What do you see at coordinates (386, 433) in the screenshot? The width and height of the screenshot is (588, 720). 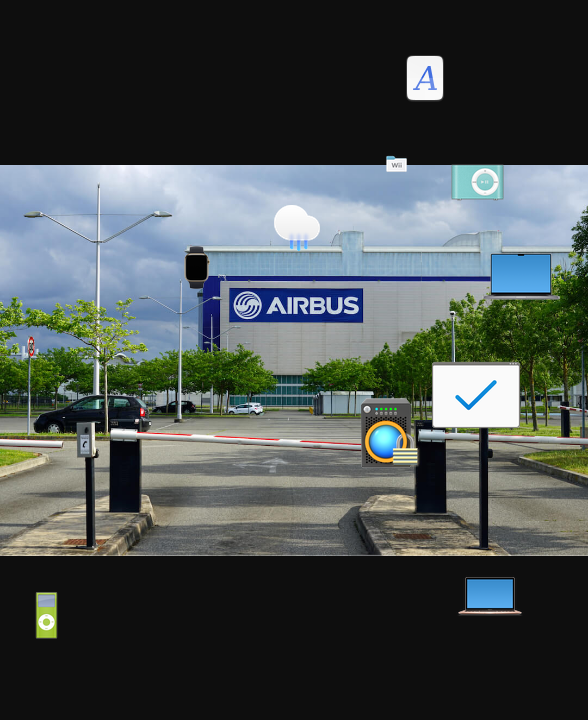 I see `indicates a locked non-RAID drive or volume` at bounding box center [386, 433].